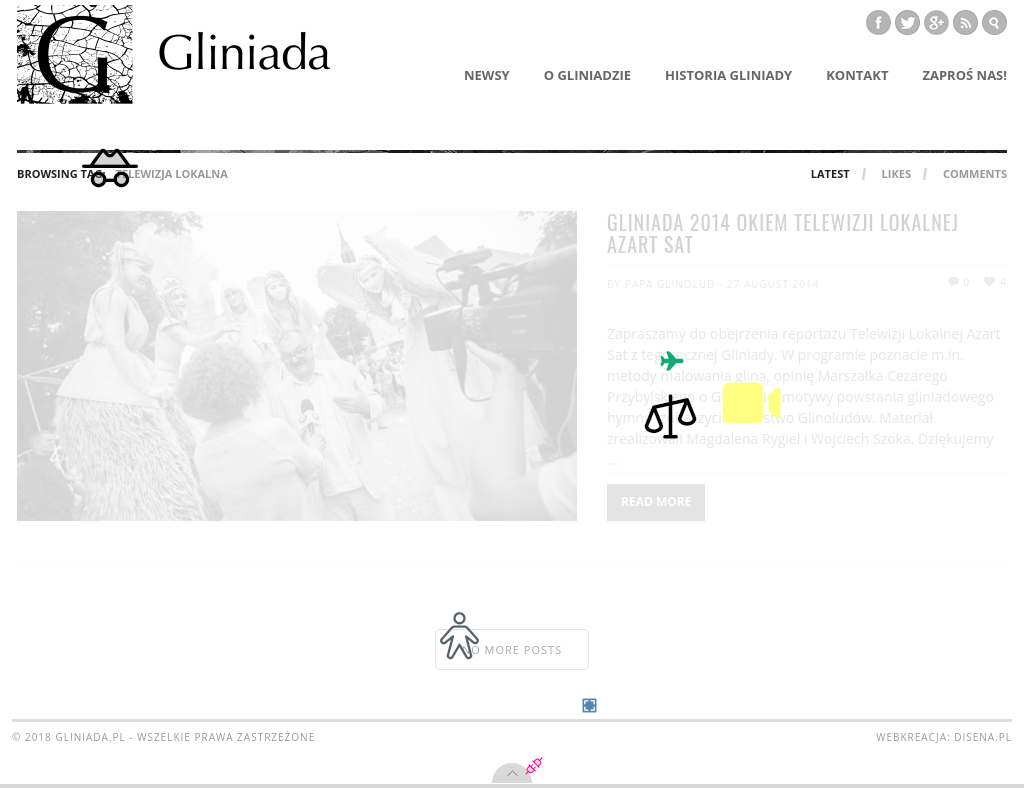  Describe the element at coordinates (672, 361) in the screenshot. I see `enable airplane mode` at that location.